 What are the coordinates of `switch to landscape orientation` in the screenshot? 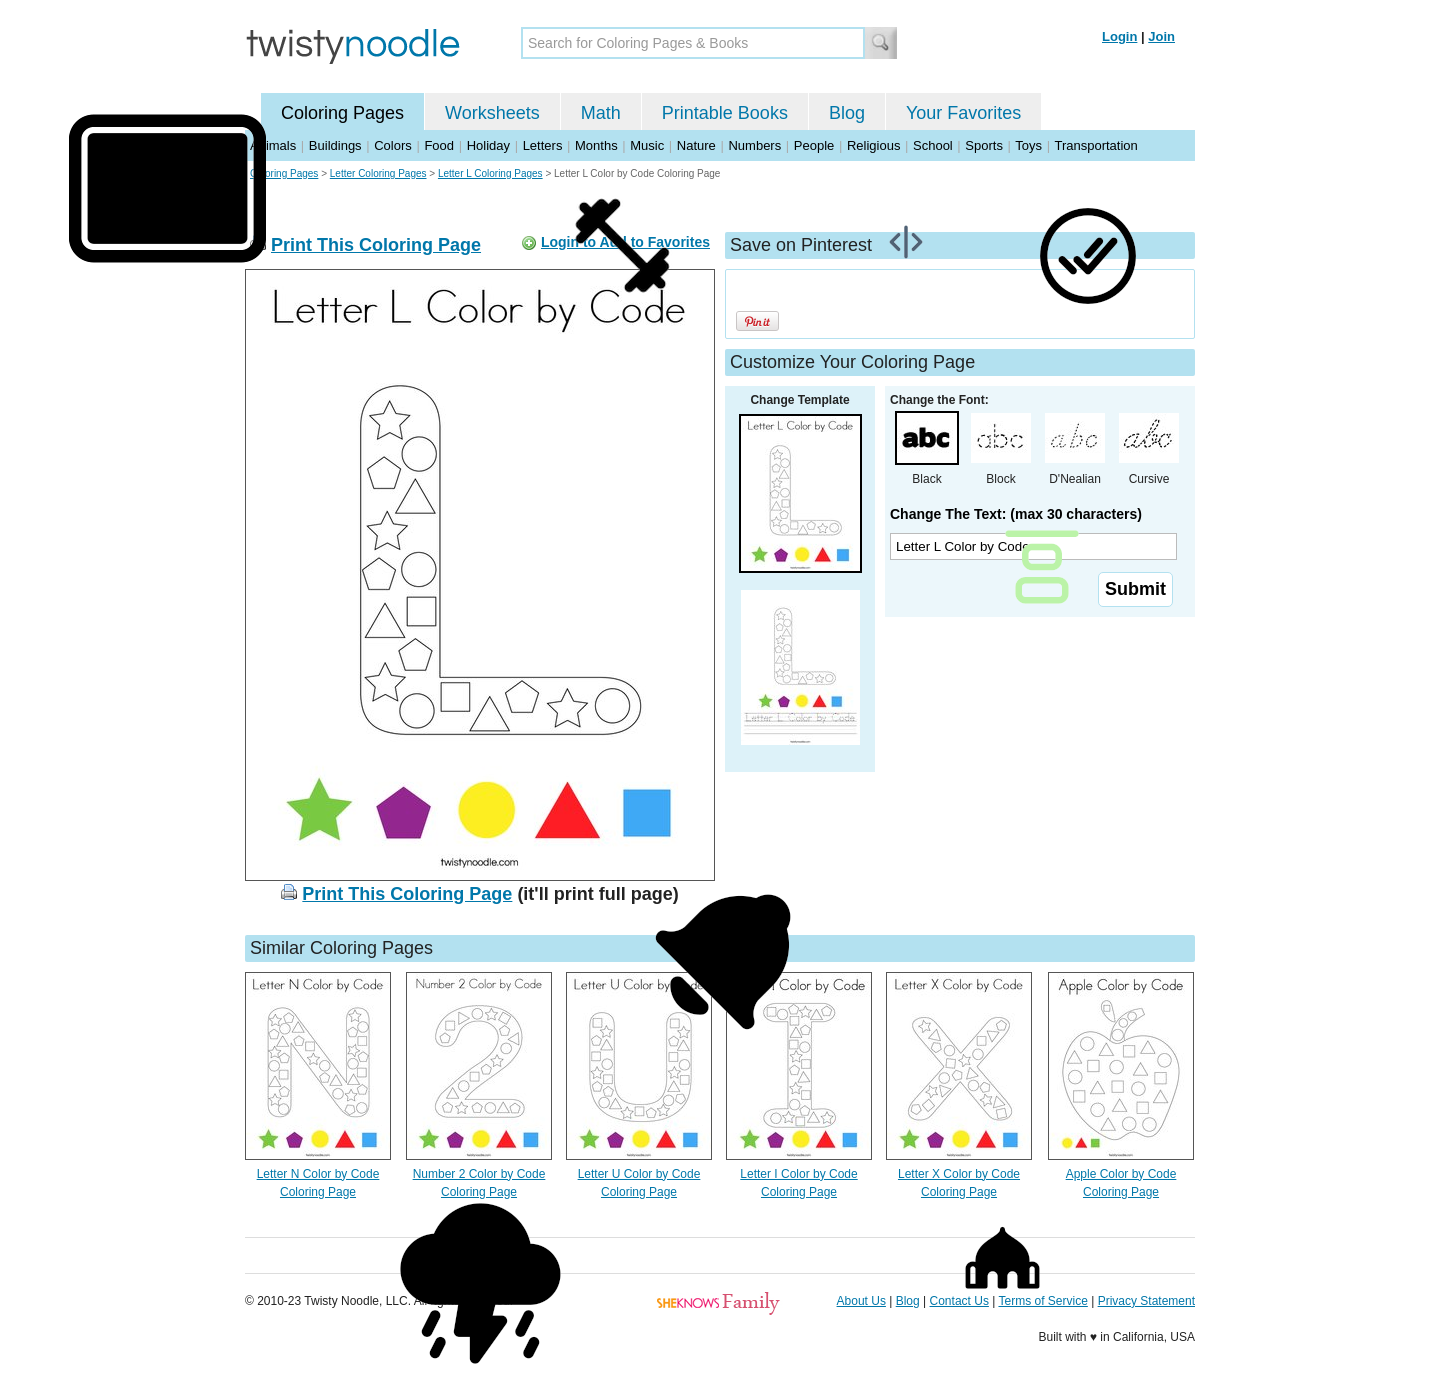 It's located at (167, 188).